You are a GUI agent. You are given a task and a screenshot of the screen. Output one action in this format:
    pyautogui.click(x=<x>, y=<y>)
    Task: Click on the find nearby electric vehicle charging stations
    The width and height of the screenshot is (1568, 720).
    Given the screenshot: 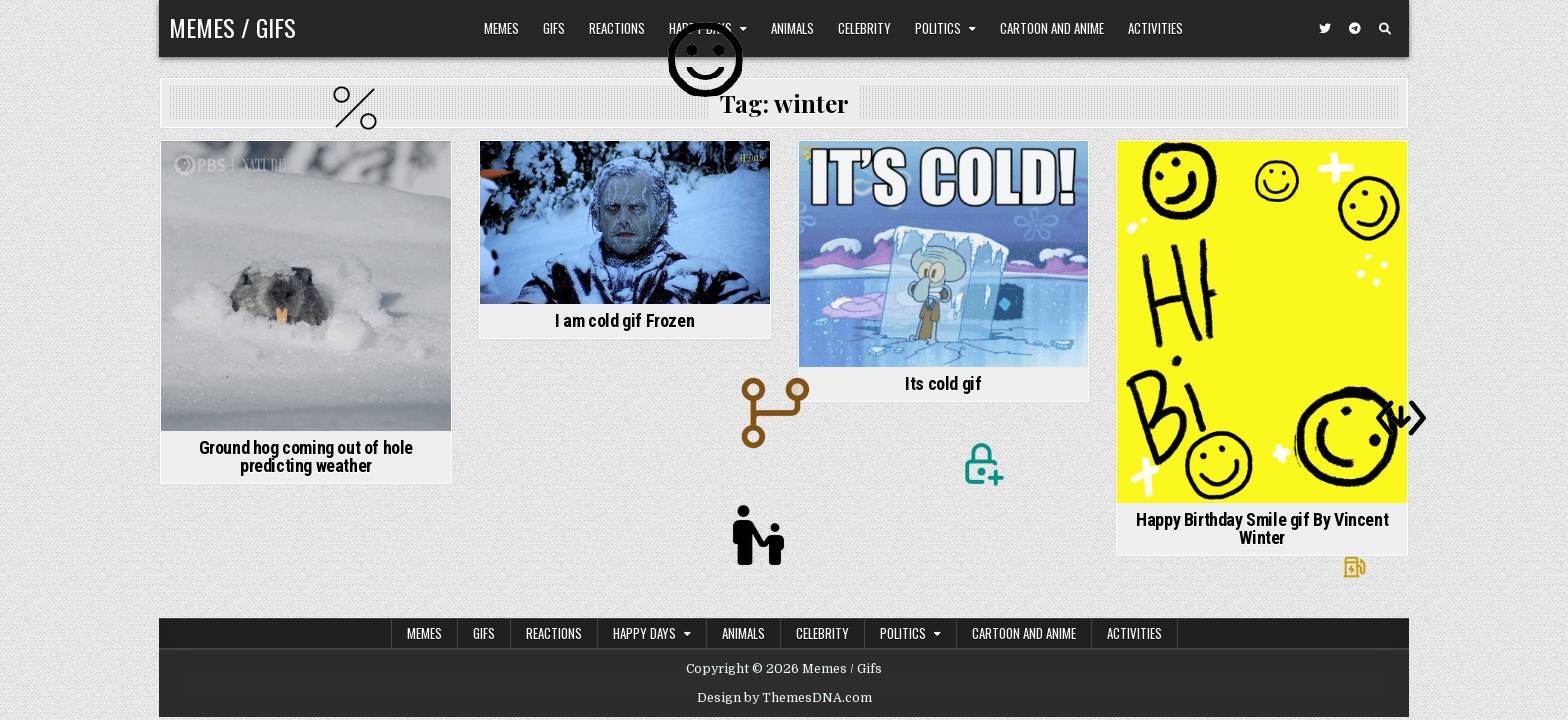 What is the action you would take?
    pyautogui.click(x=1355, y=567)
    